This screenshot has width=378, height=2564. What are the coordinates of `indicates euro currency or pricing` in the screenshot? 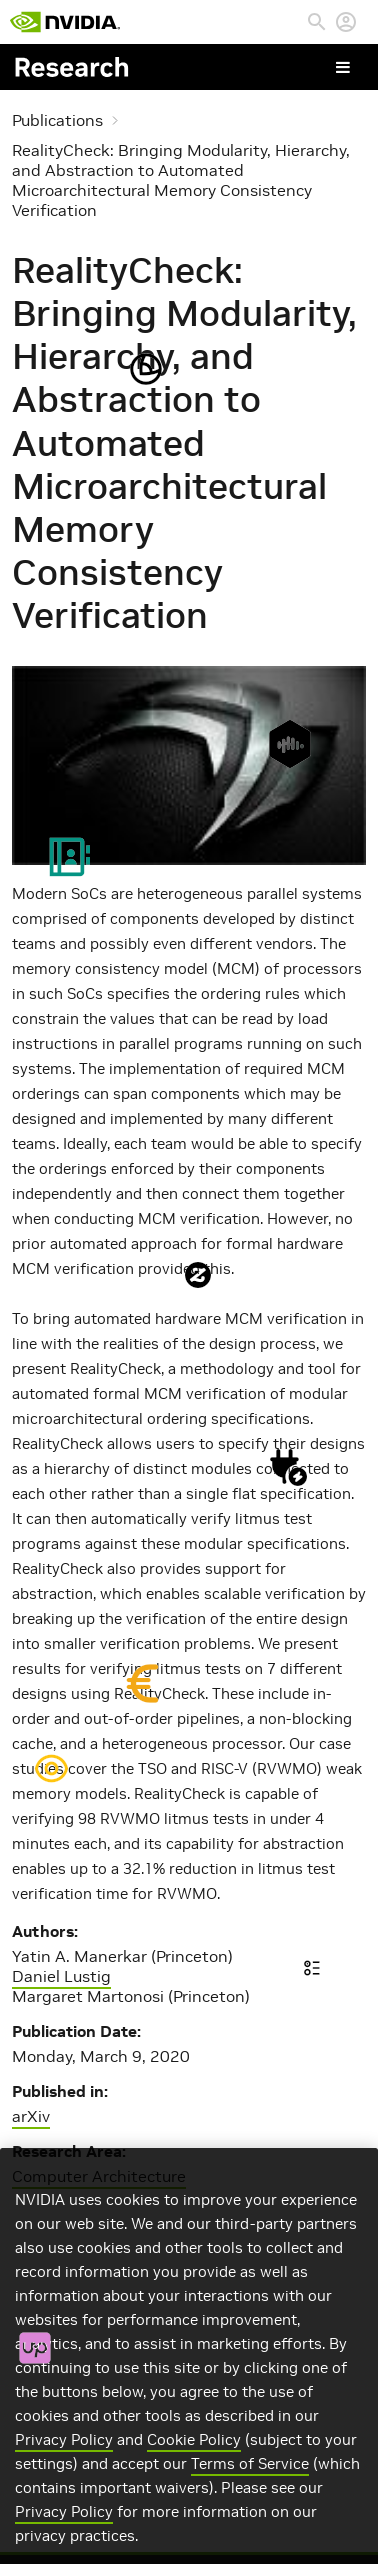 It's located at (144, 1683).